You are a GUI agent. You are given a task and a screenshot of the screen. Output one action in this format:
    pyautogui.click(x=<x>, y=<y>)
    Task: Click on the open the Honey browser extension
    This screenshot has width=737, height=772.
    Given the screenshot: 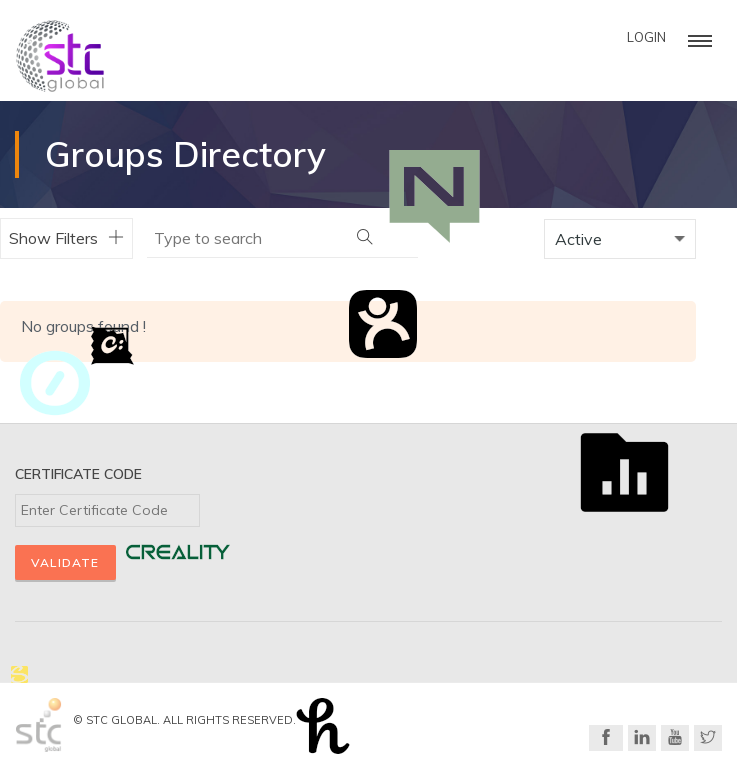 What is the action you would take?
    pyautogui.click(x=323, y=726)
    